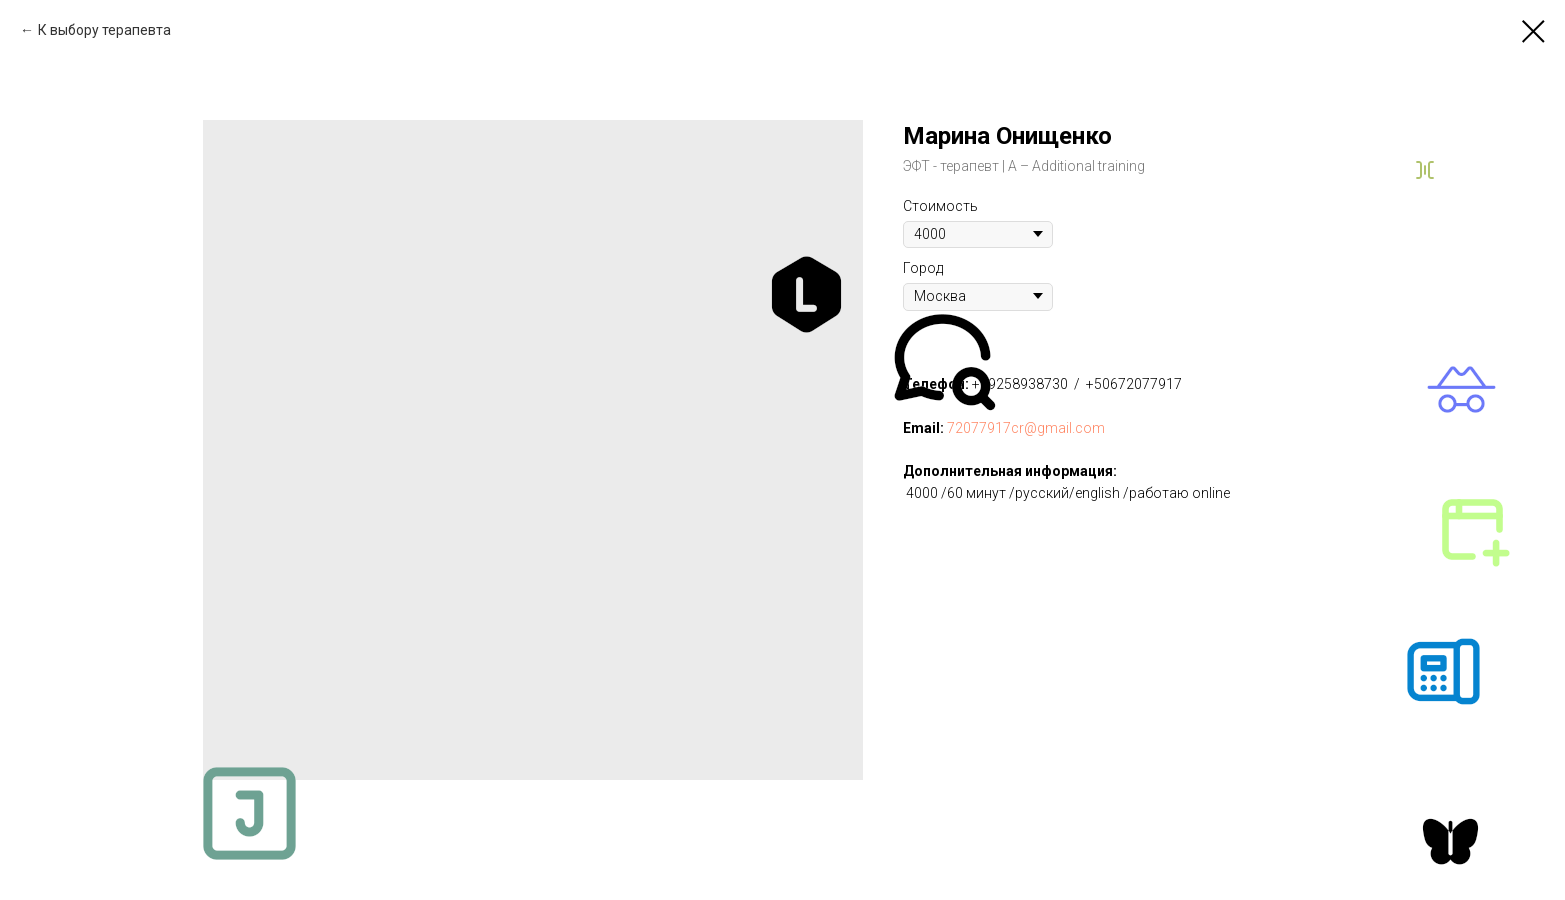 The image size is (1565, 900). What do you see at coordinates (1443, 671) in the screenshot?
I see `call using landline phone` at bounding box center [1443, 671].